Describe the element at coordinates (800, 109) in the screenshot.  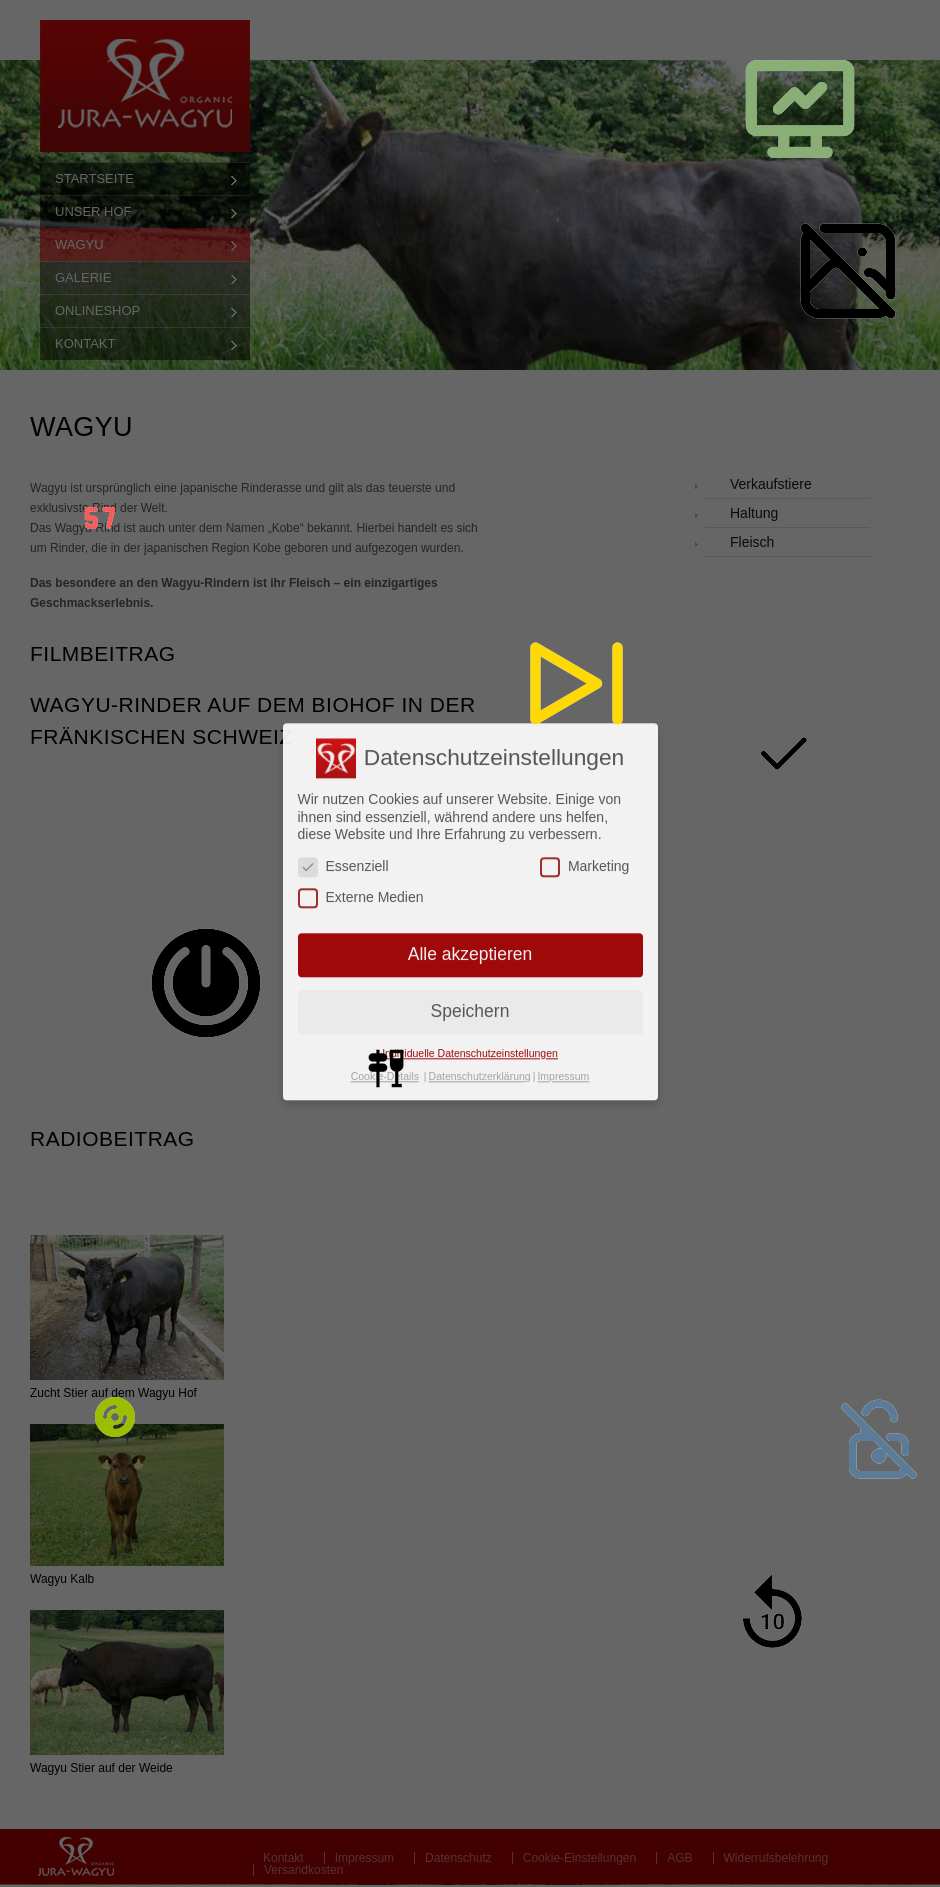
I see `view device performance analytics` at that location.